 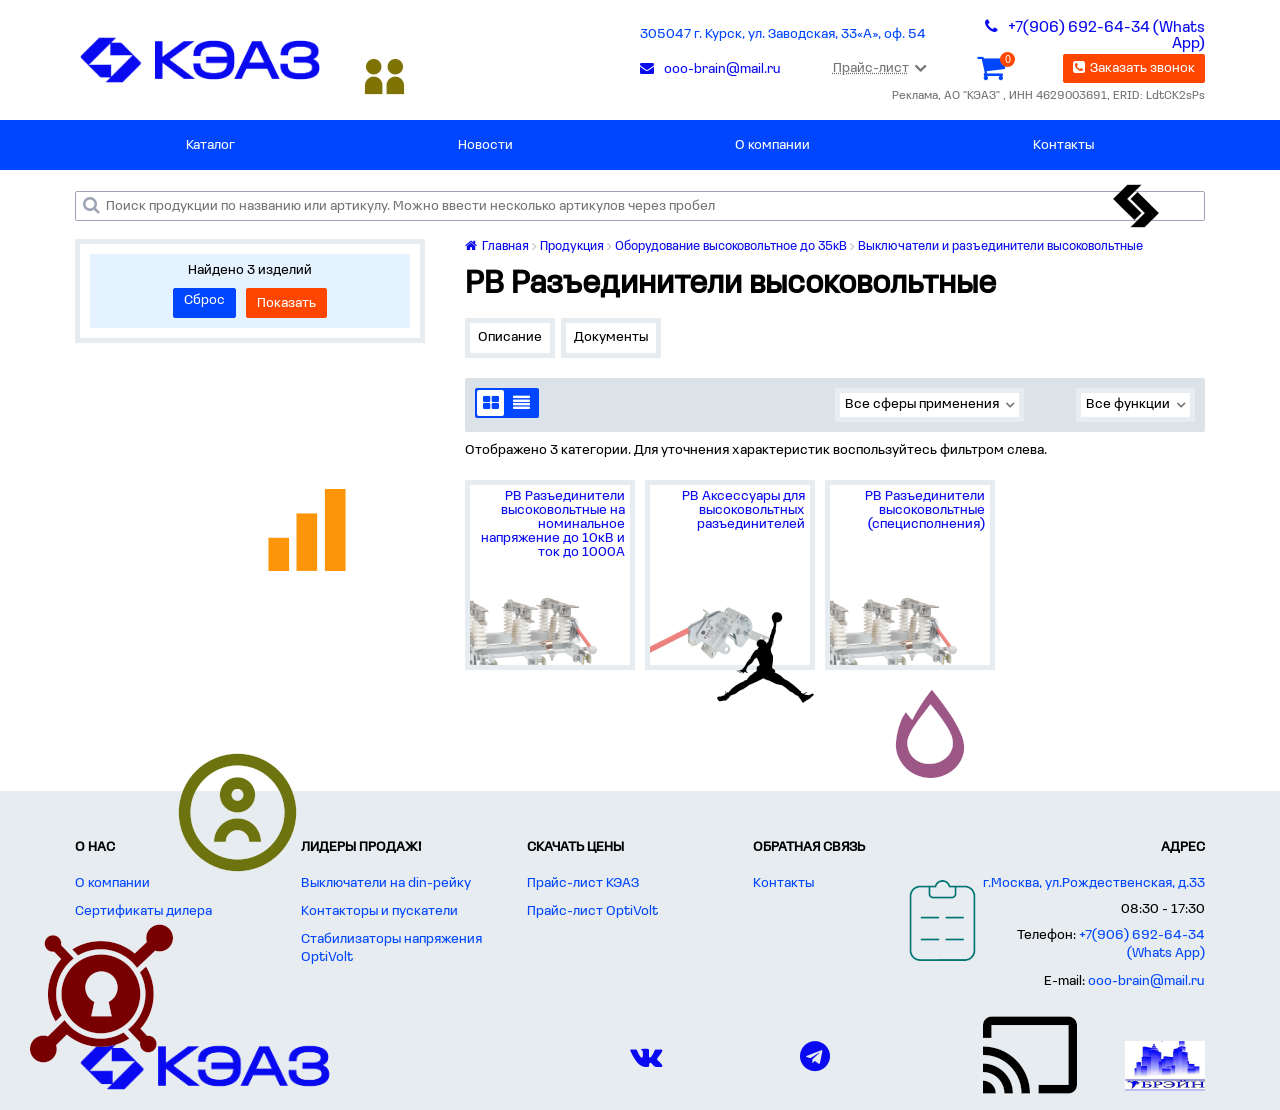 I want to click on react hook form library logo, so click(x=942, y=920).